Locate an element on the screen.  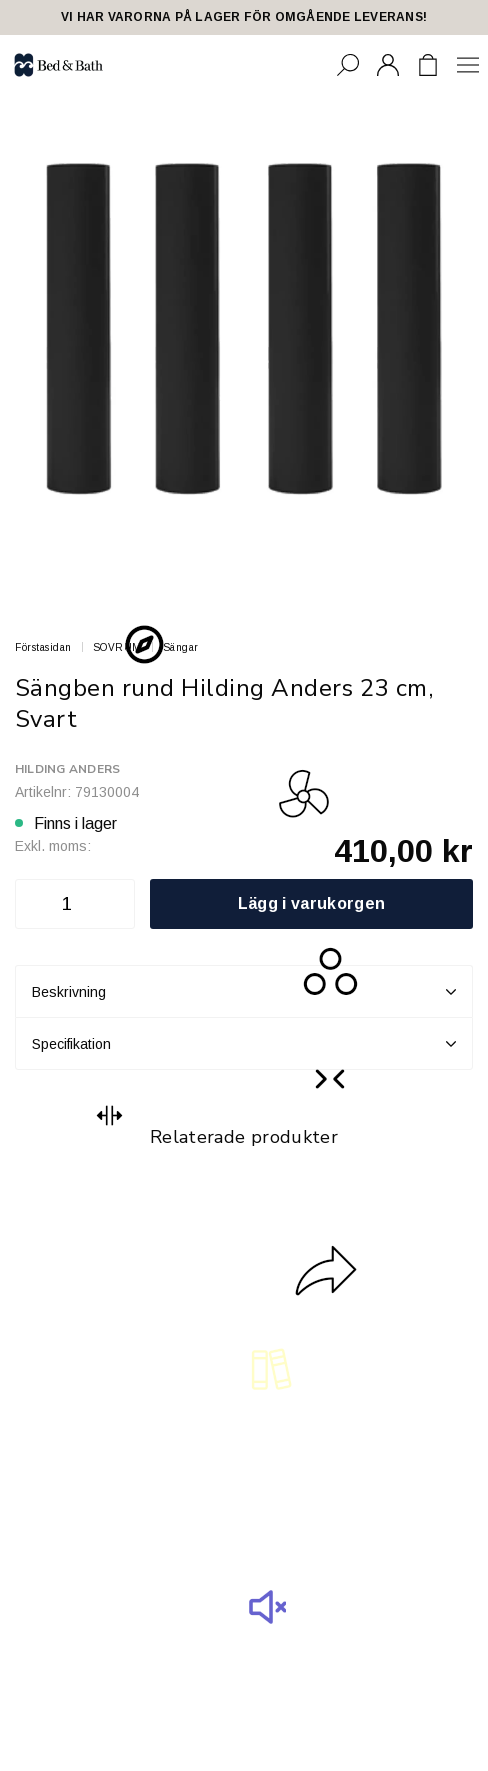
access your library or bookshelf is located at coordinates (270, 1370).